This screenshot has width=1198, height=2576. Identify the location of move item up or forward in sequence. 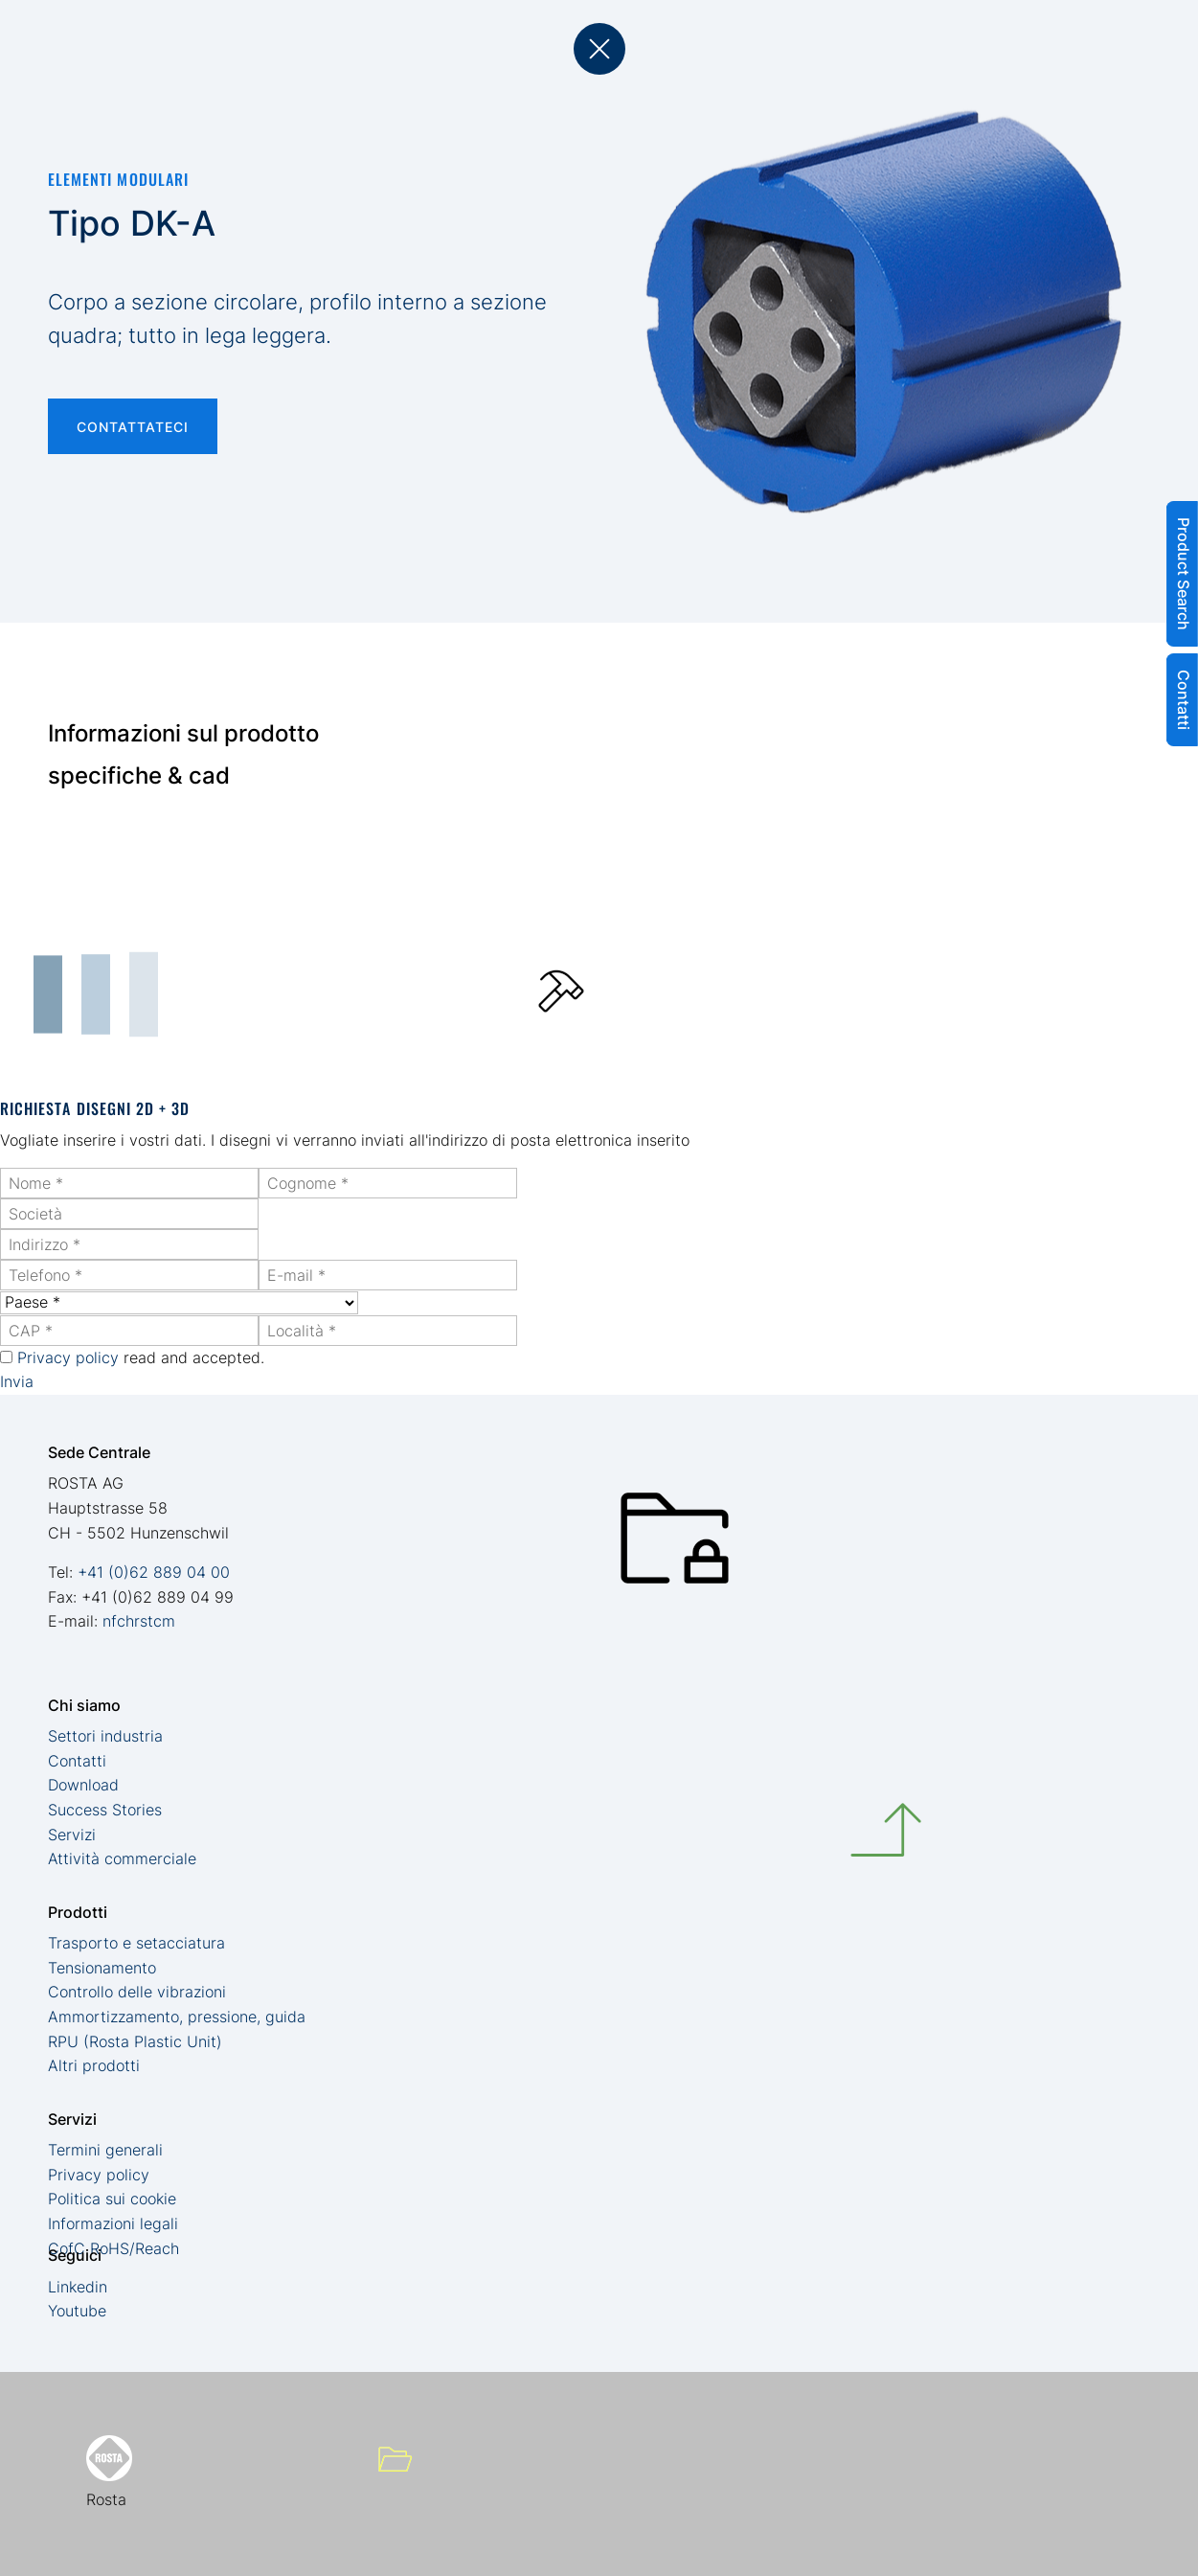
(889, 1833).